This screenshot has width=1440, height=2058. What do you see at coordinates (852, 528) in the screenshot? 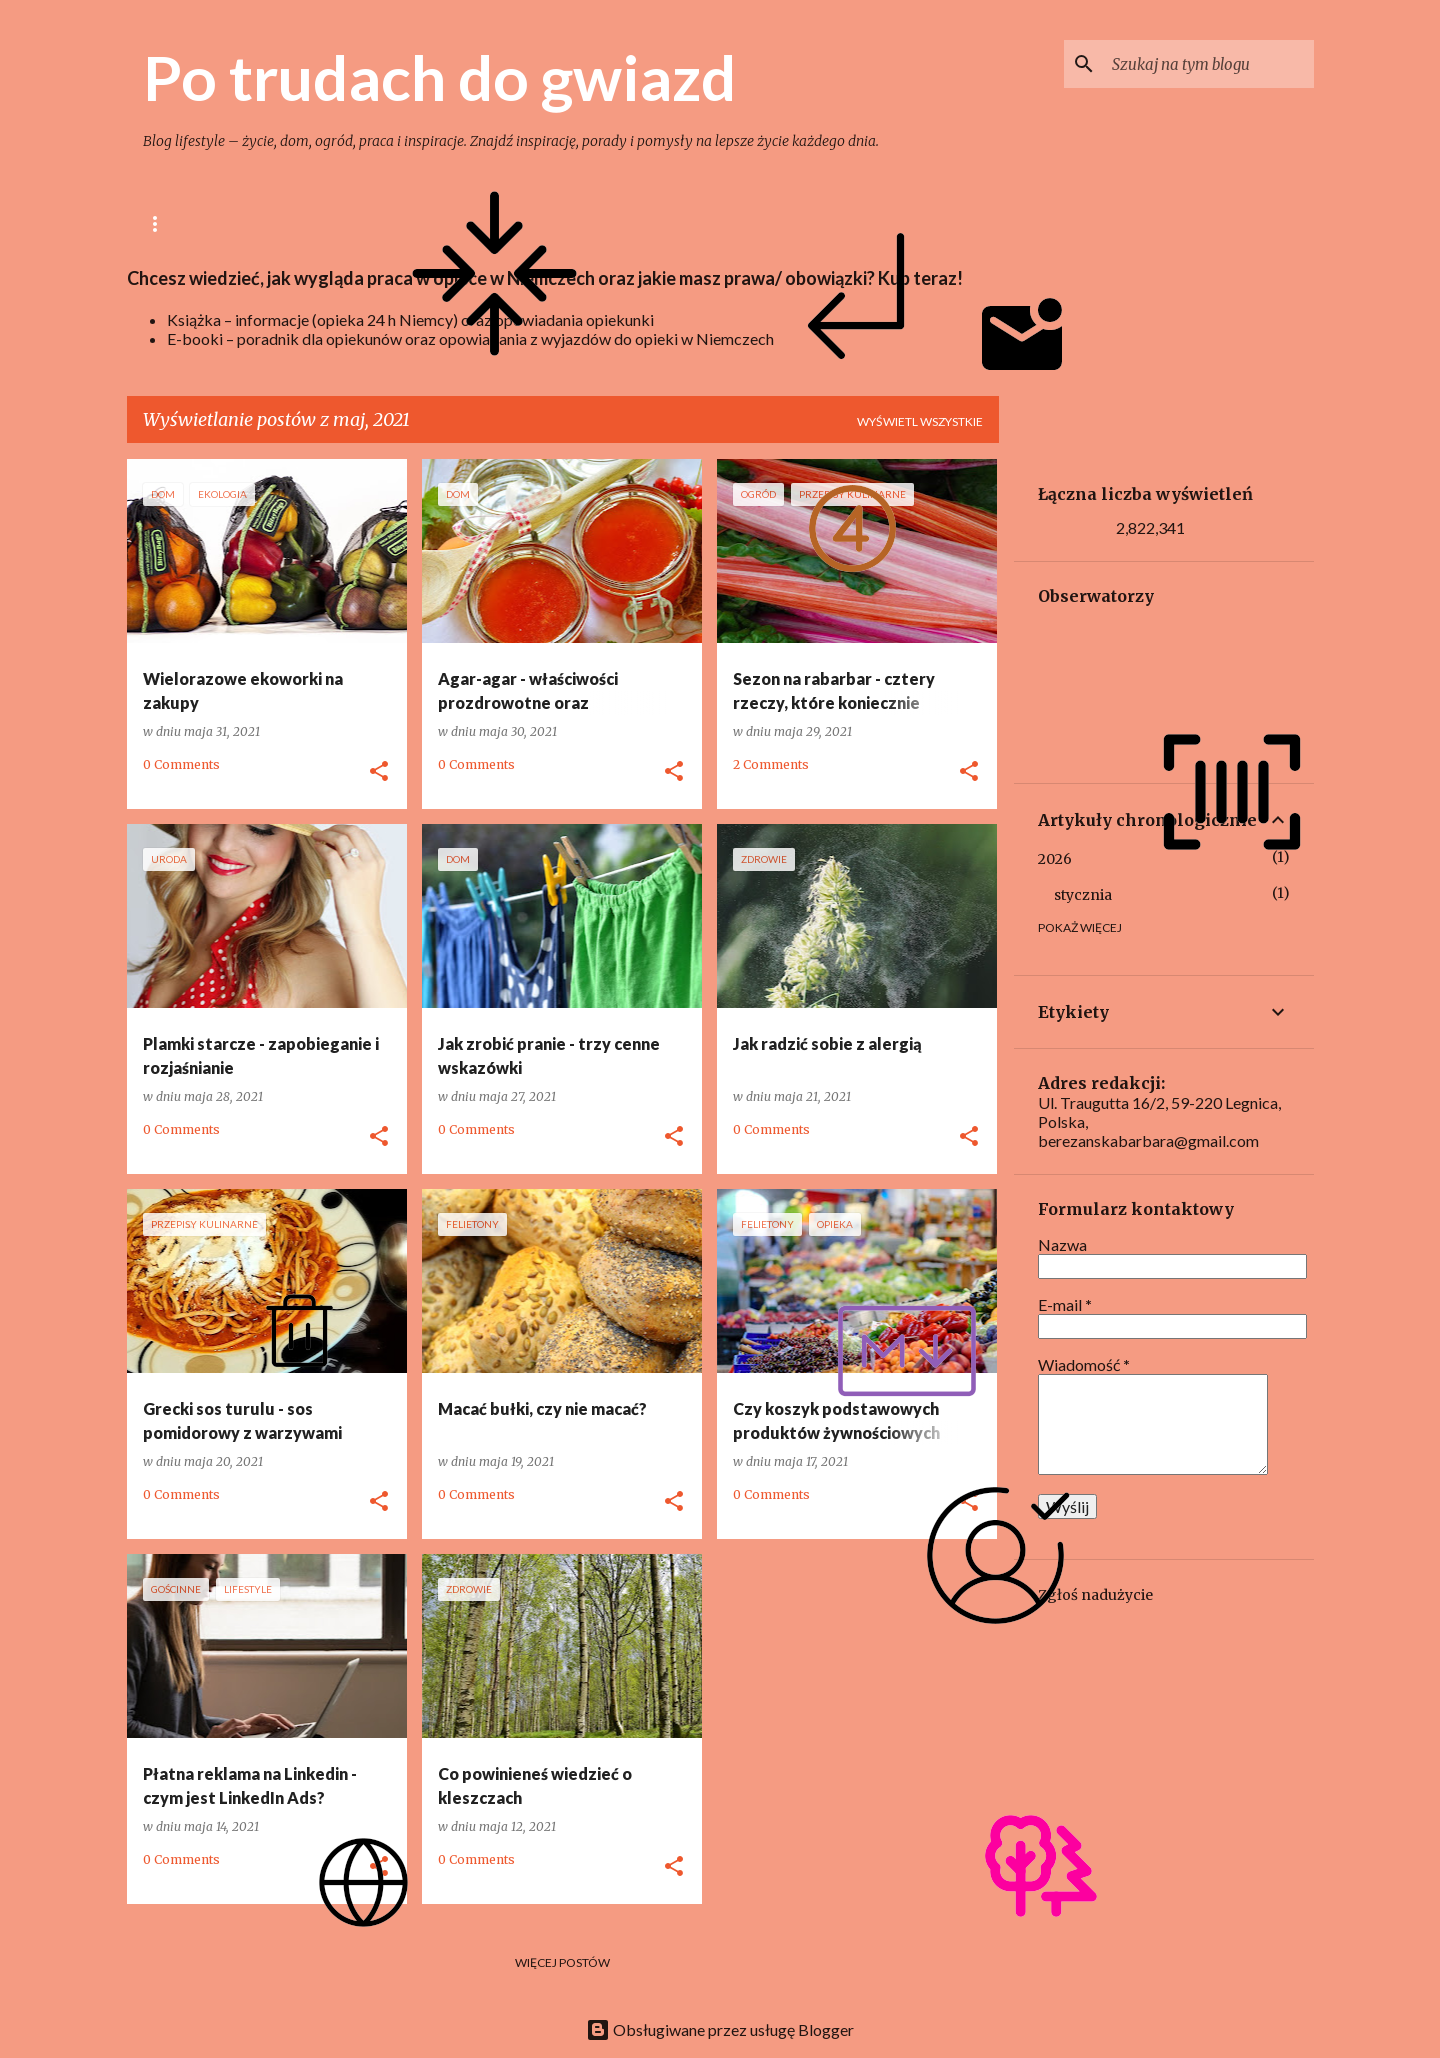
I see `indicates step four in a multi-step process` at bounding box center [852, 528].